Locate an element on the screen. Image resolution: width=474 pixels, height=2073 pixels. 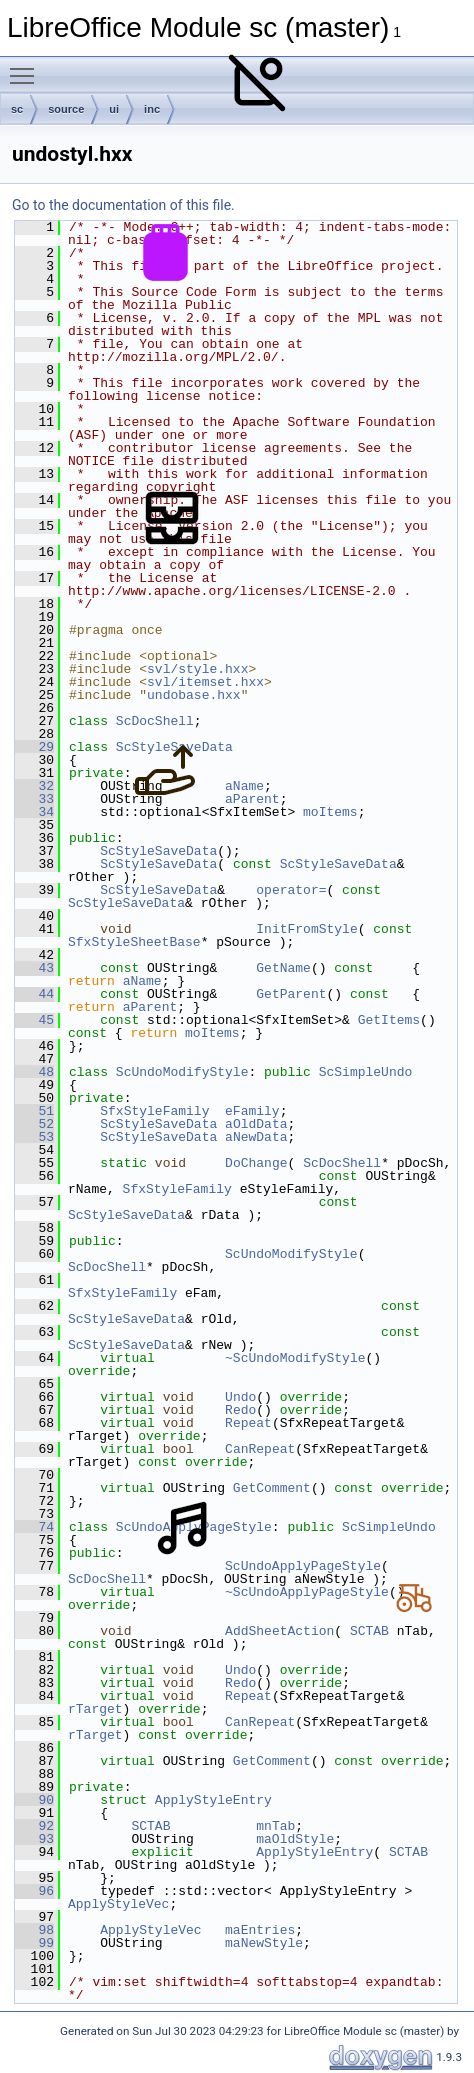
access farming or agricultural features is located at coordinates (413, 1597).